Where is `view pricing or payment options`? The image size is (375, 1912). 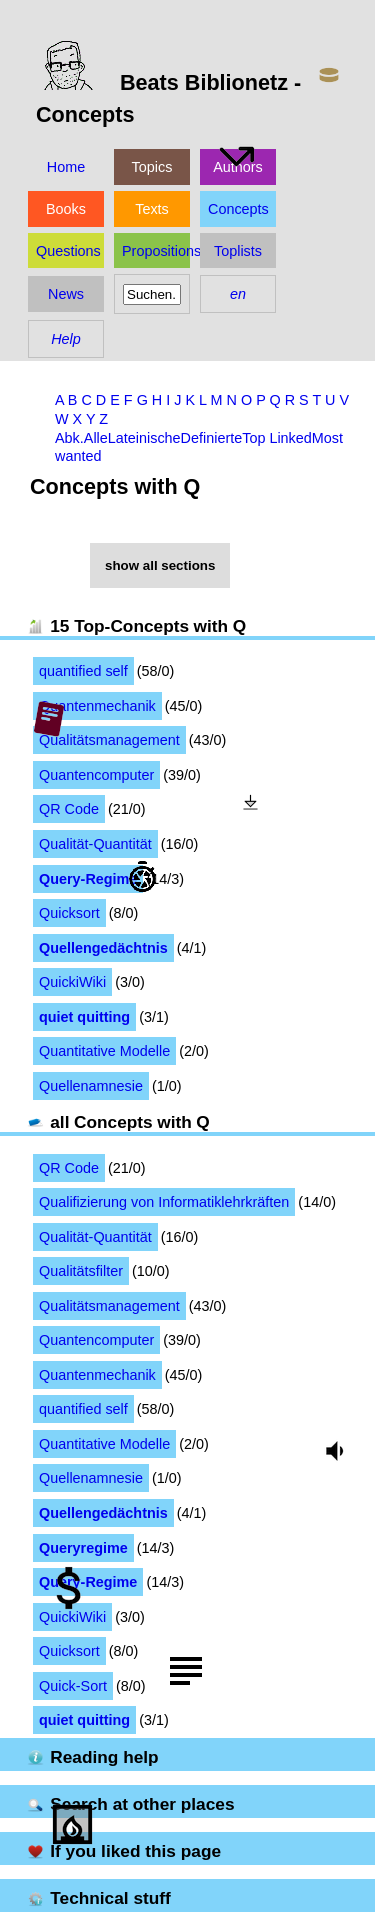
view pricing or payment options is located at coordinates (70, 1588).